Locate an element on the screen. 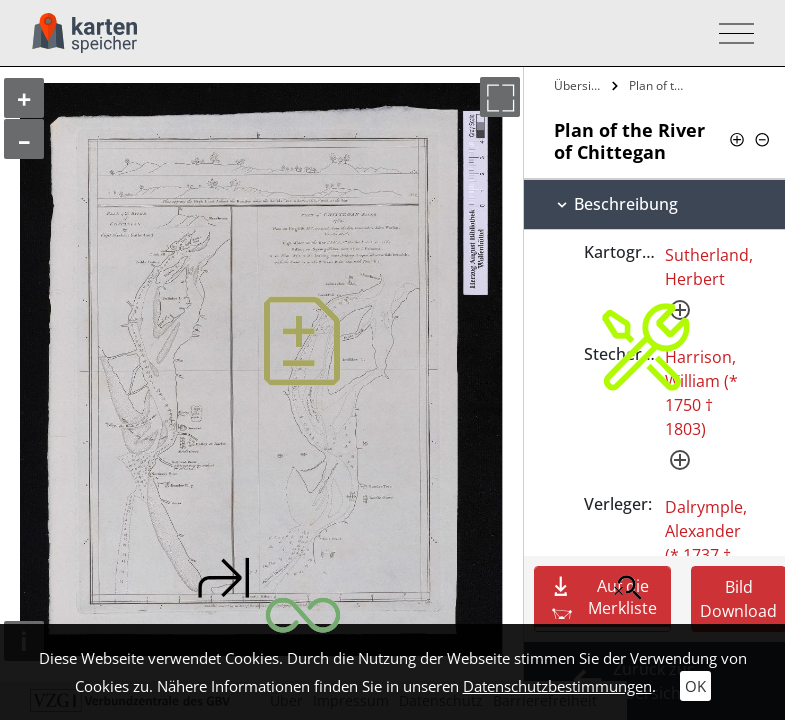  indicates unlimited or infinite content is located at coordinates (303, 615).